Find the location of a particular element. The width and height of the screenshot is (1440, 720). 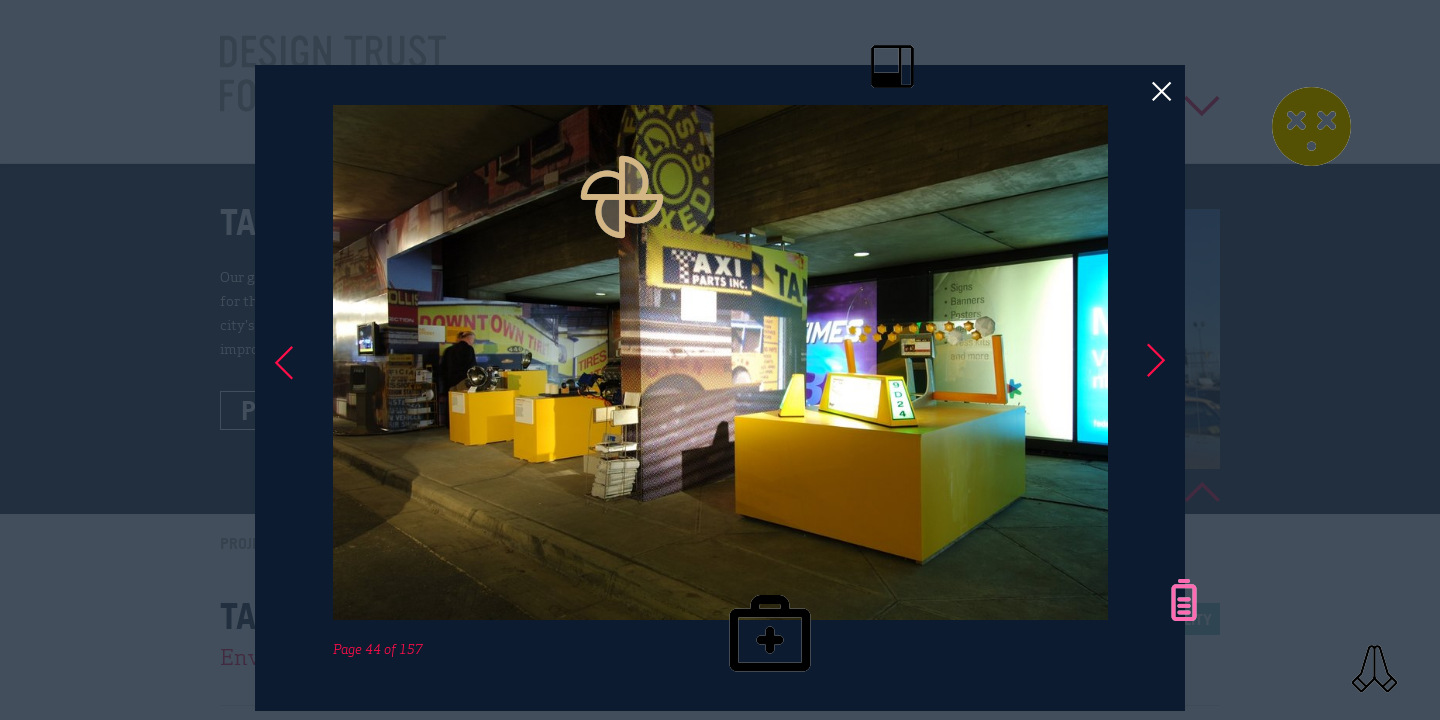

indicates high battery level is located at coordinates (1184, 600).